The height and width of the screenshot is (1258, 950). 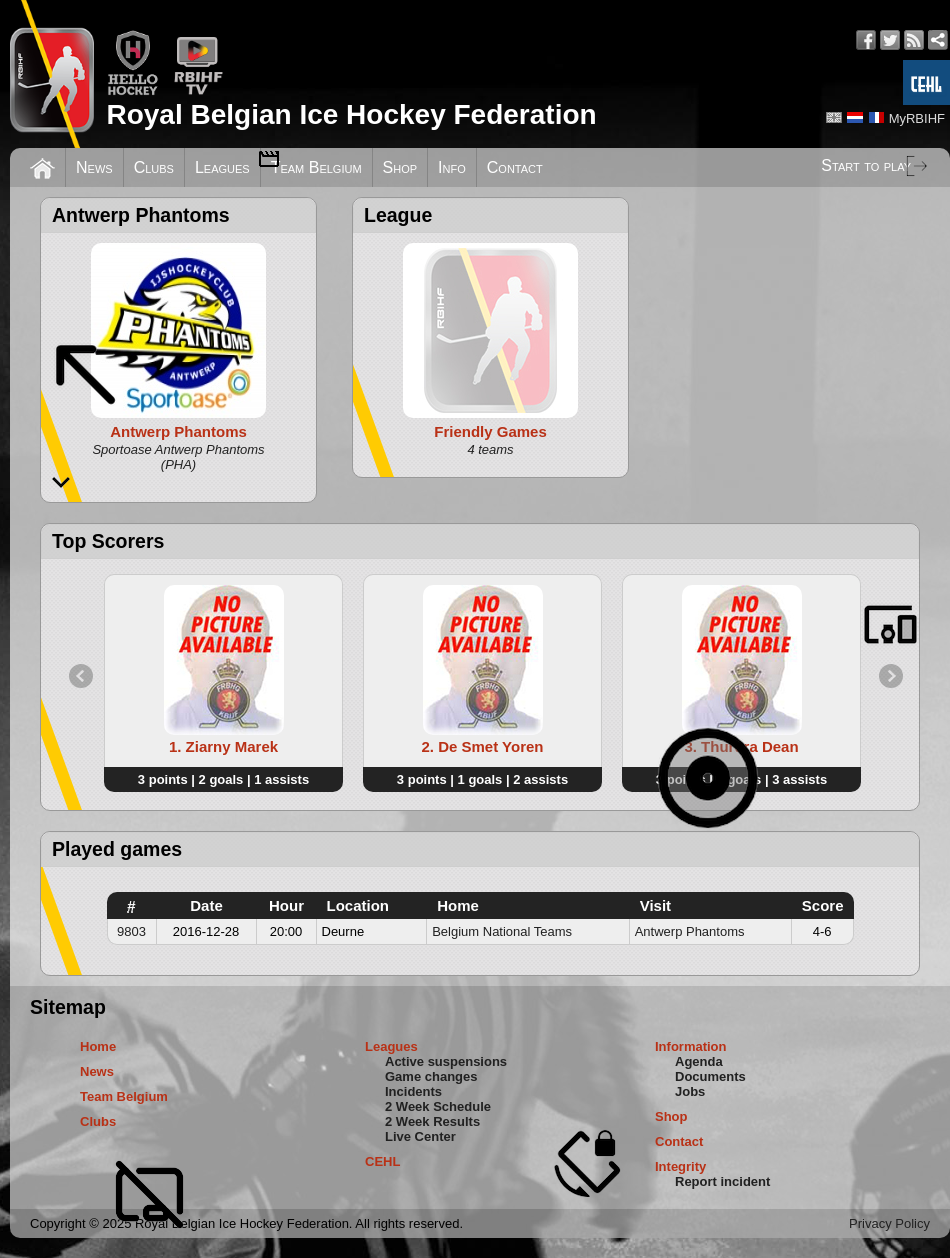 What do you see at coordinates (149, 1194) in the screenshot?
I see `presentation mode disabled` at bounding box center [149, 1194].